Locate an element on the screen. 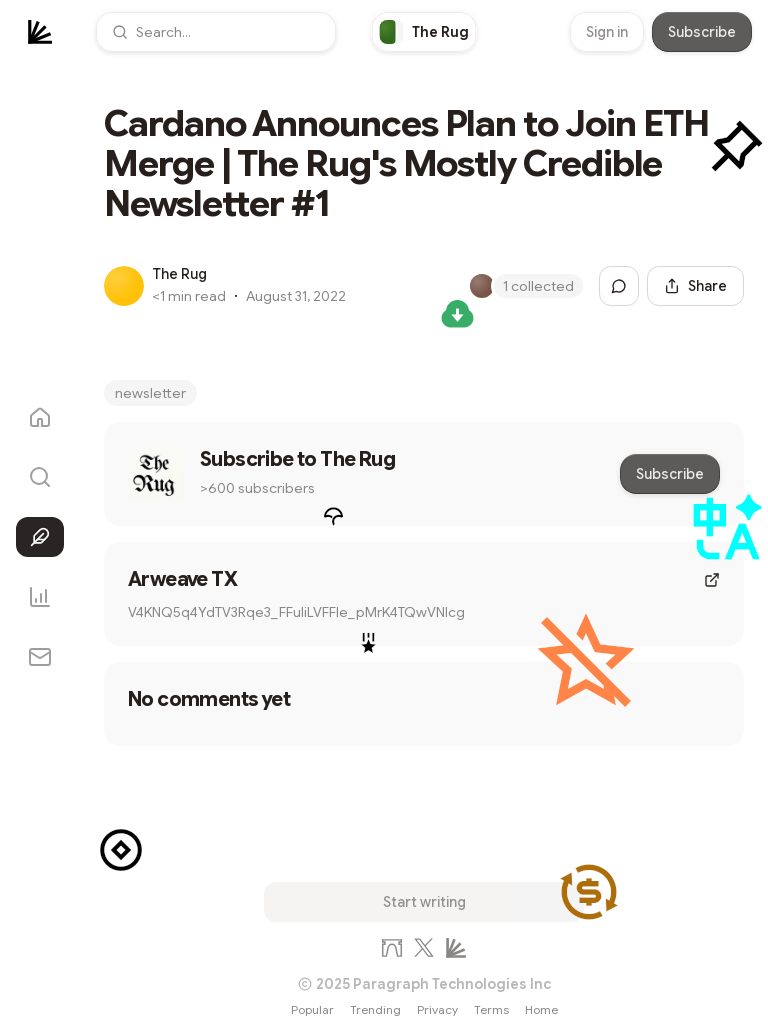 The image size is (768, 1034). currency exchange or conversion is located at coordinates (589, 892).